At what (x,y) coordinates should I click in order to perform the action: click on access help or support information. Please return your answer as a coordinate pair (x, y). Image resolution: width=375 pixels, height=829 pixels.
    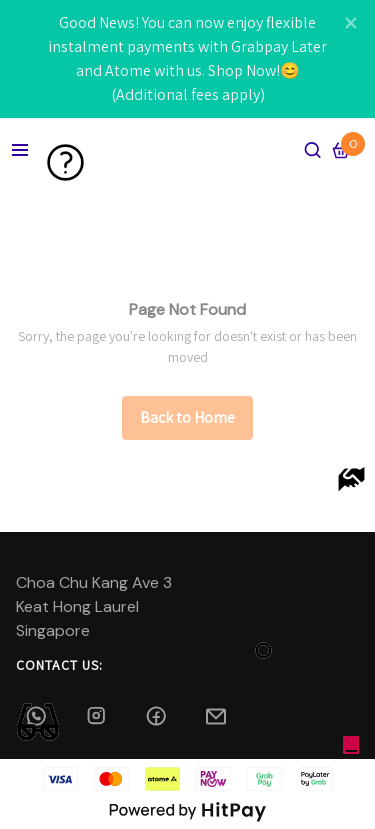
    Looking at the image, I should click on (65, 162).